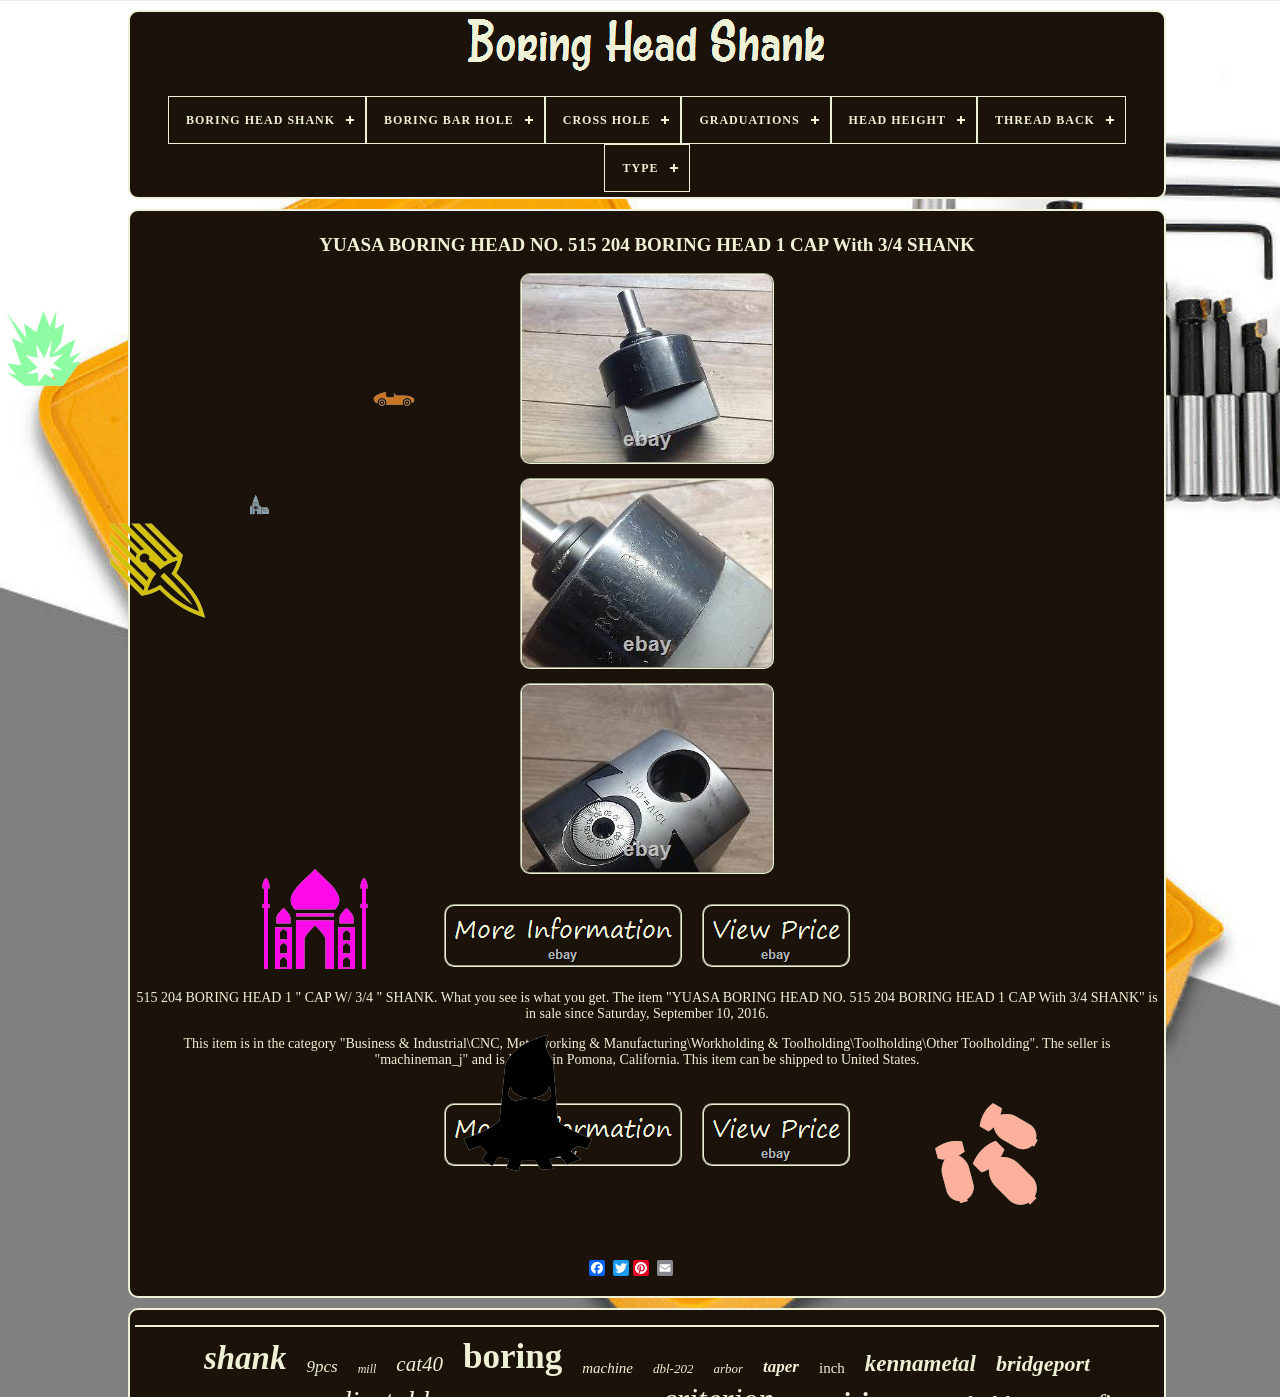 The width and height of the screenshot is (1280, 1397). I want to click on access racing or car-themed games, so click(394, 399).